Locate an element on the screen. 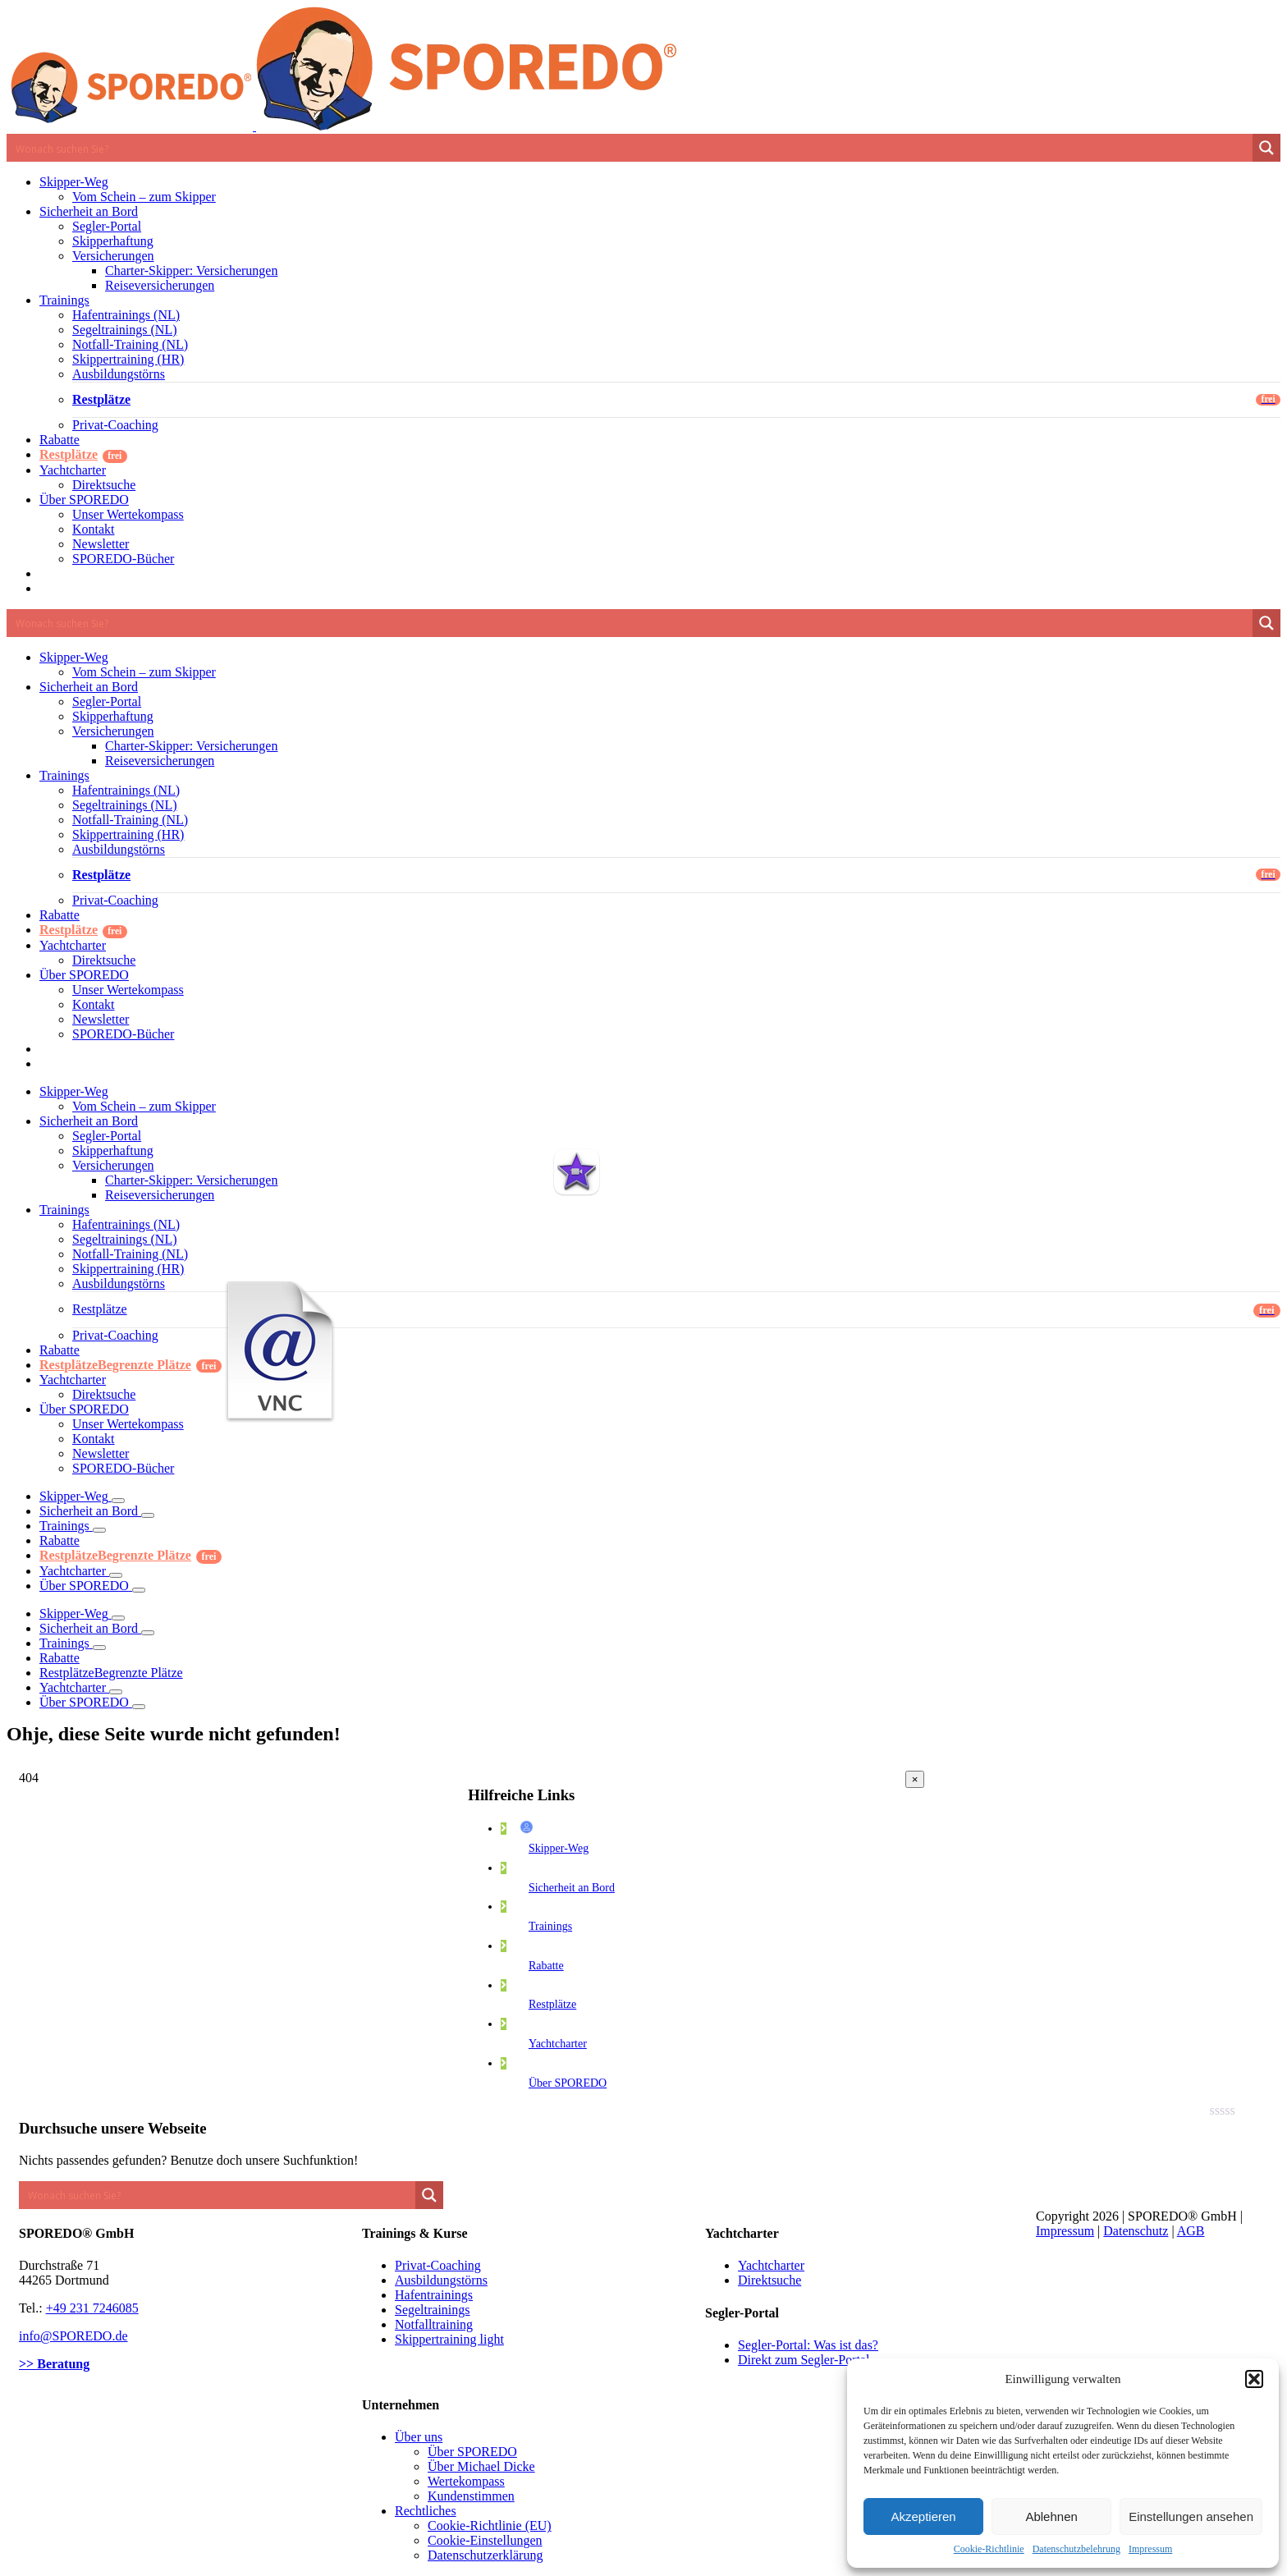  open iMovie video editing application is located at coordinates (576, 1171).